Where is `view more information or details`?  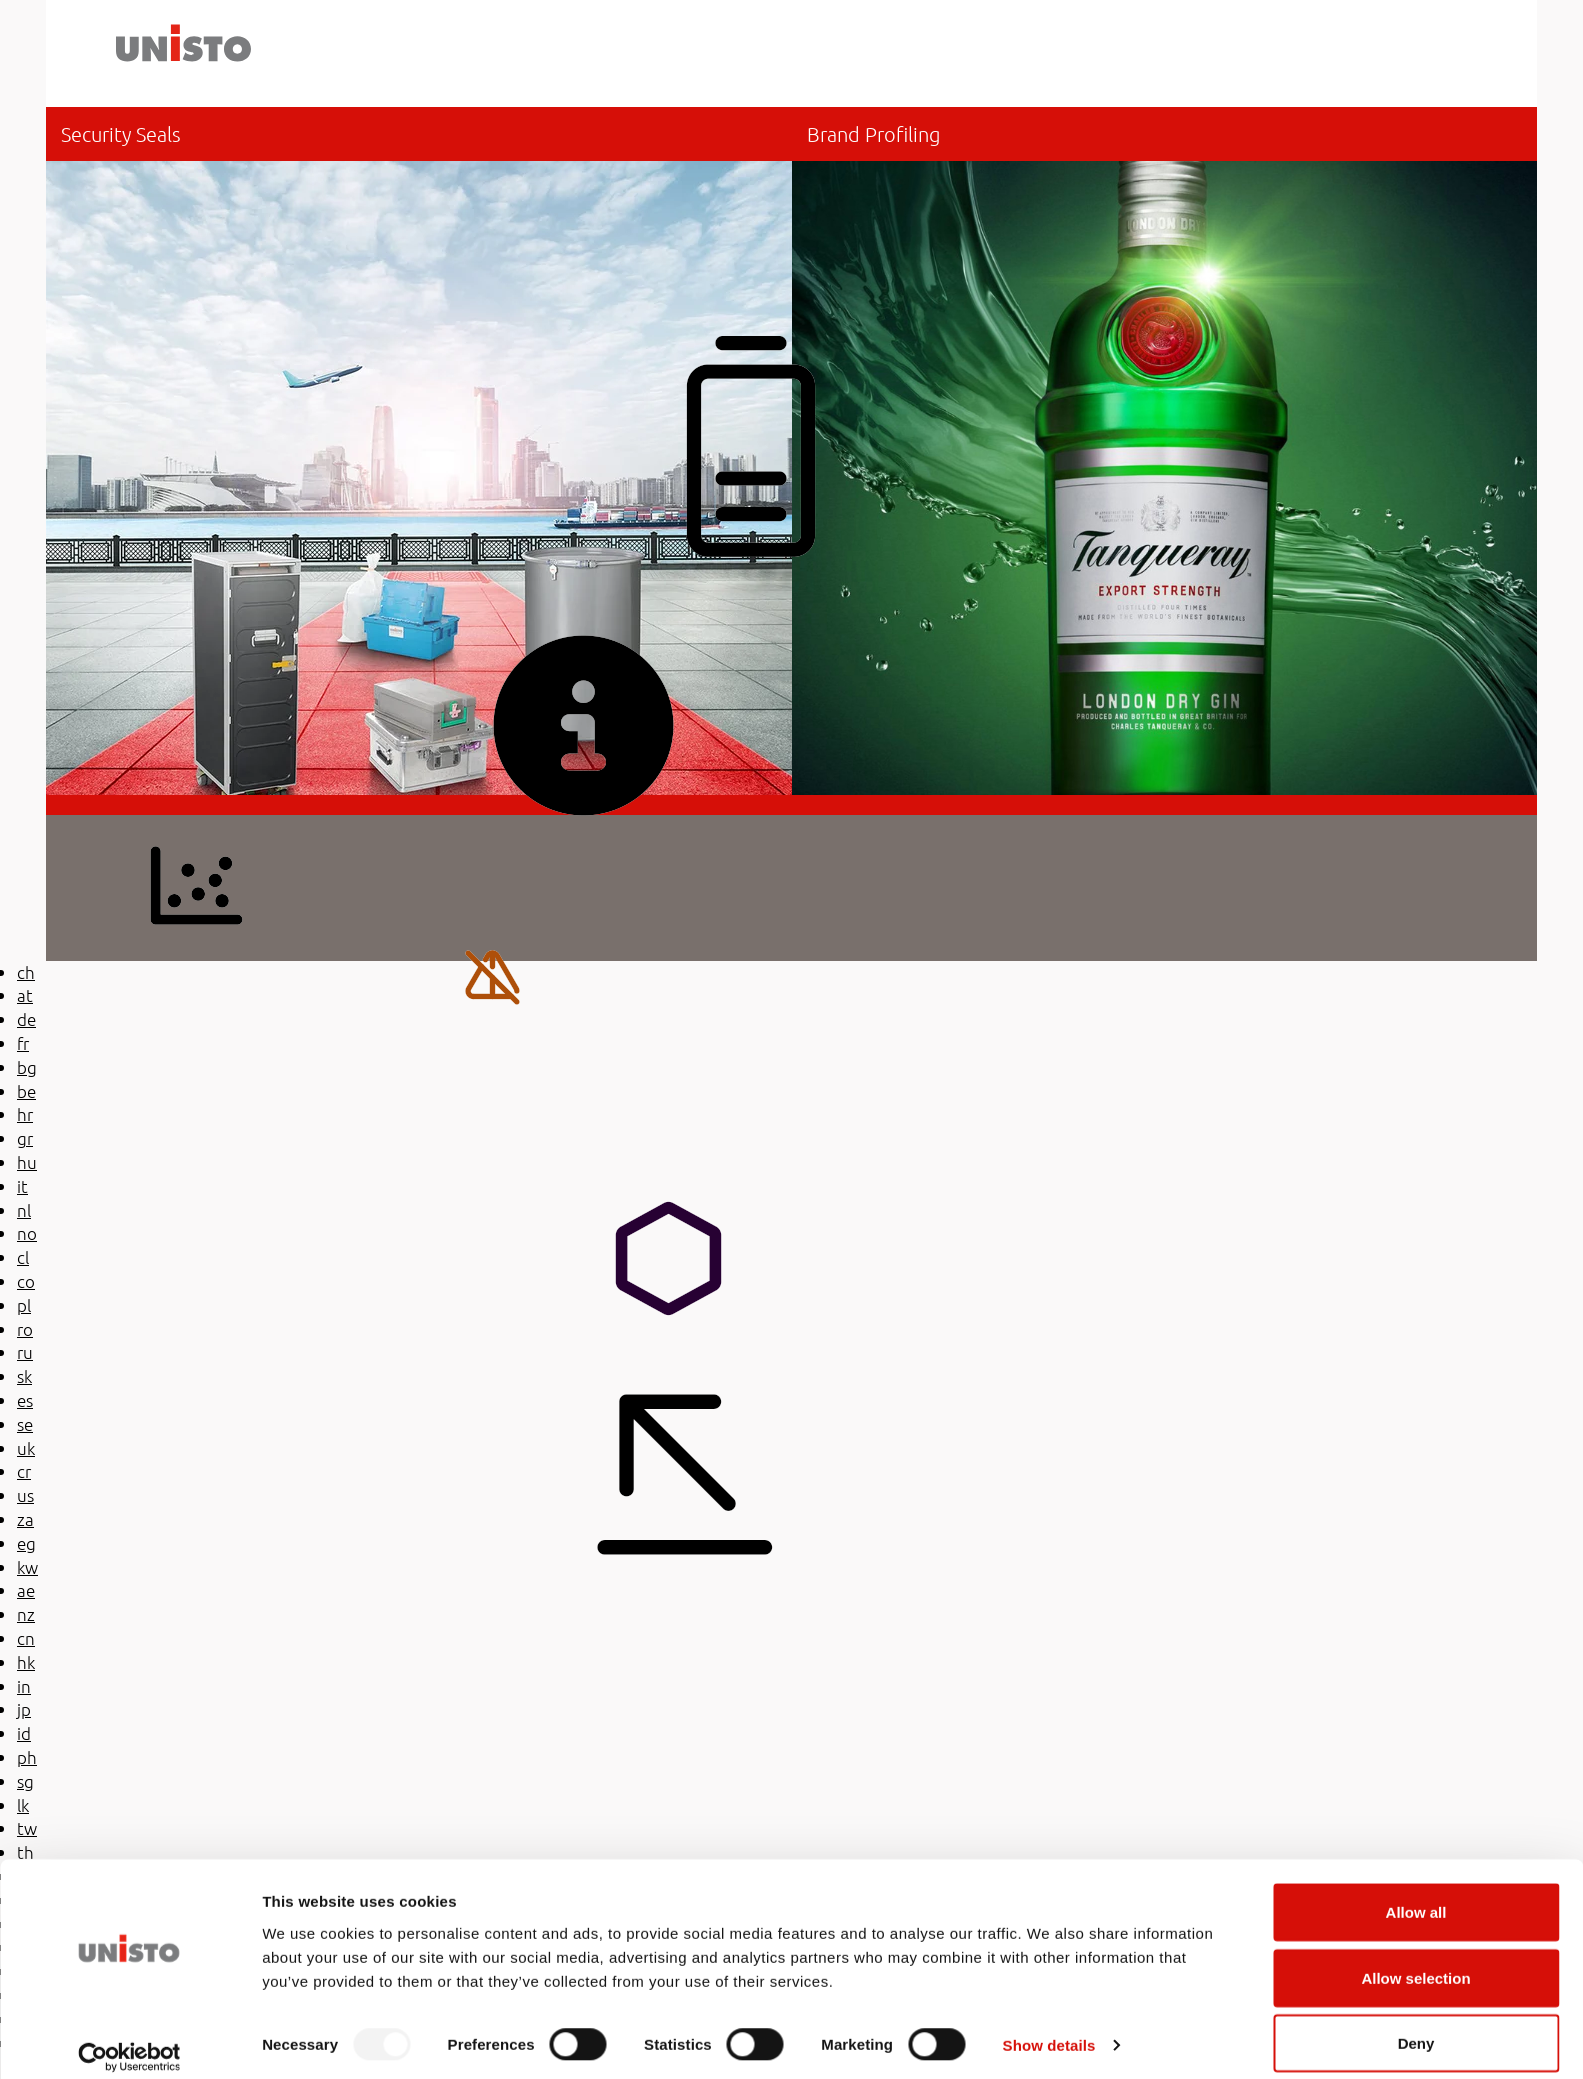 view more information or details is located at coordinates (583, 725).